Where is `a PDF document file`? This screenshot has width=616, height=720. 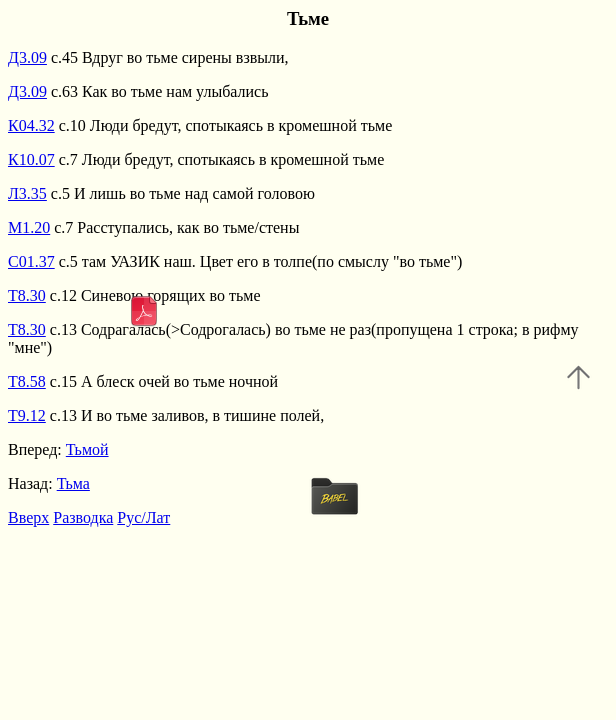
a PDF document file is located at coordinates (144, 311).